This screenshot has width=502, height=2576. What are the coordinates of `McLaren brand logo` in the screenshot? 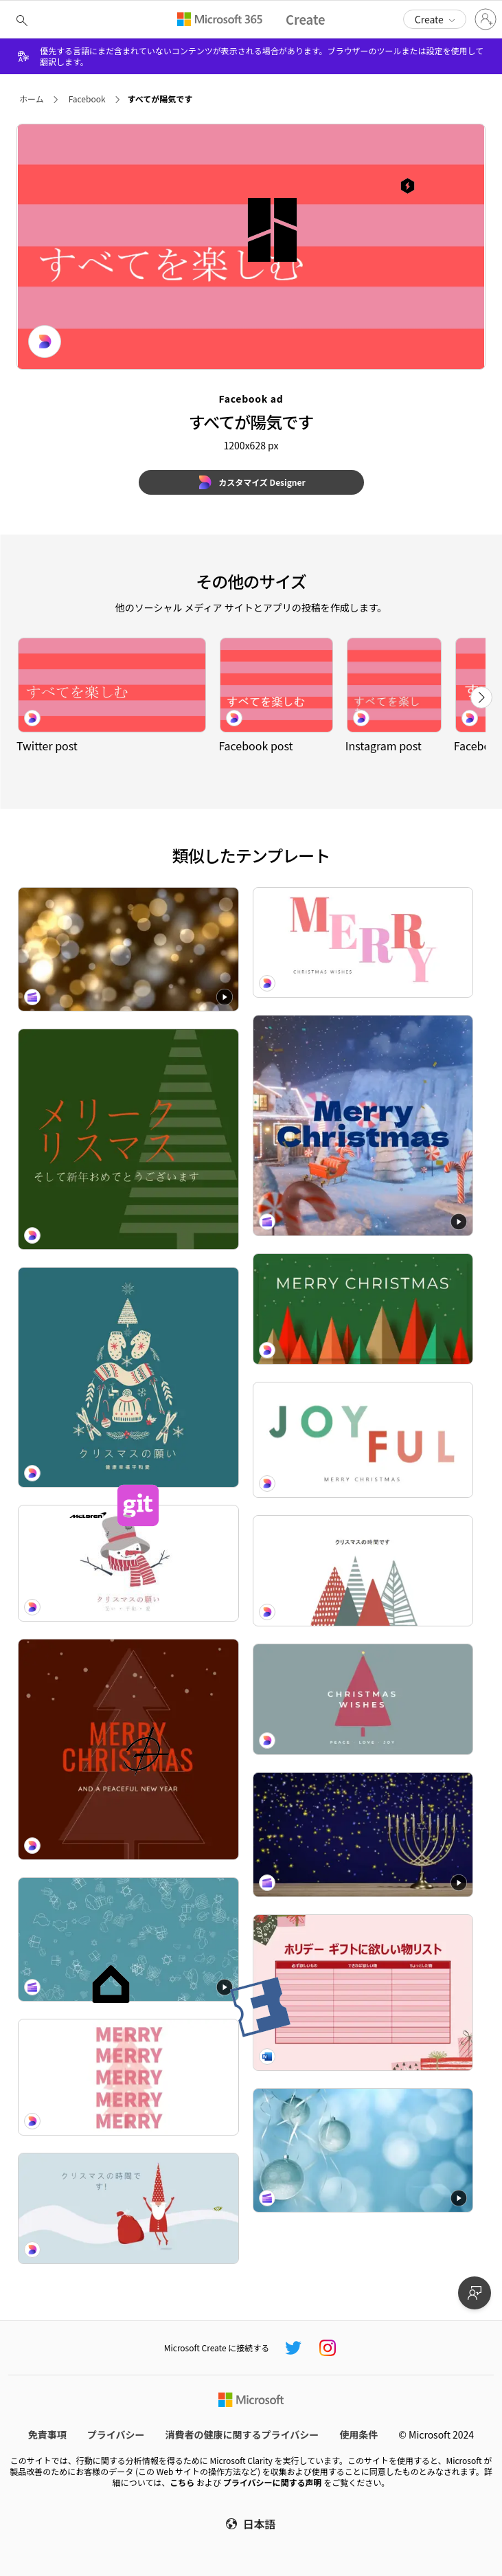 It's located at (88, 1515).